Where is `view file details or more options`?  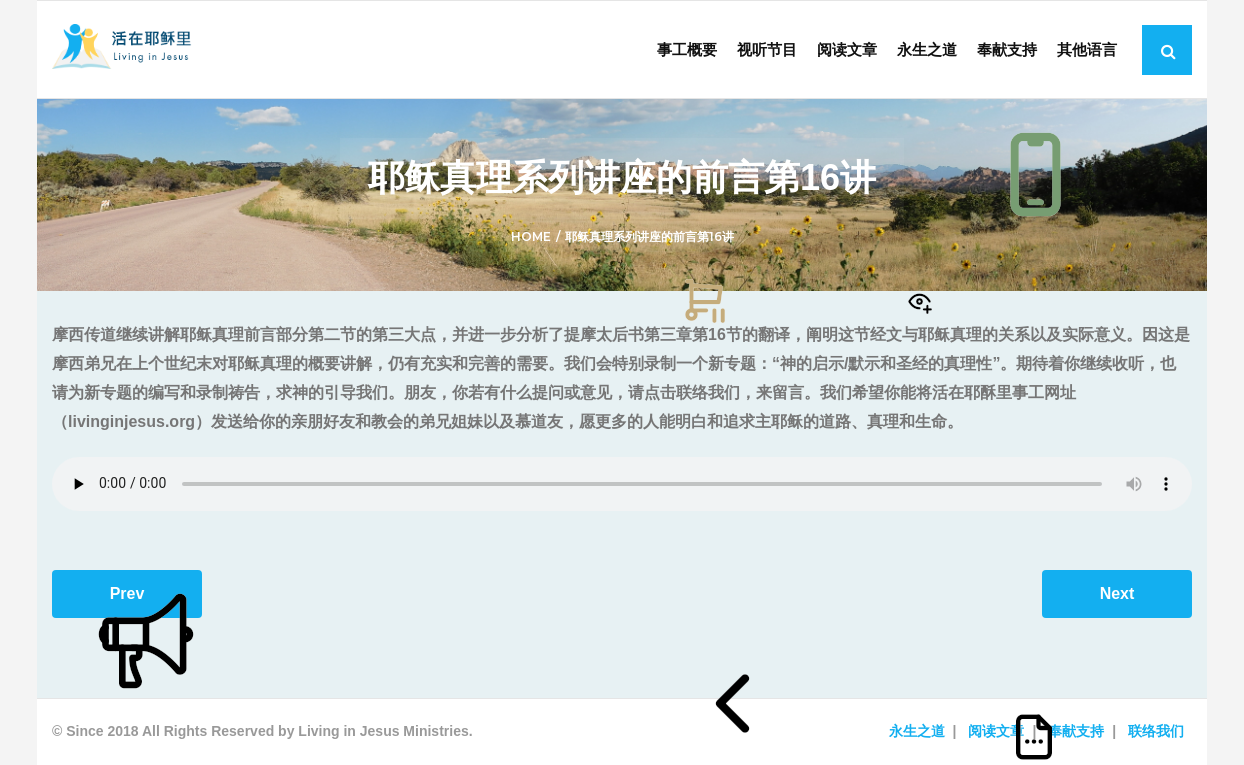
view file details or more options is located at coordinates (1034, 737).